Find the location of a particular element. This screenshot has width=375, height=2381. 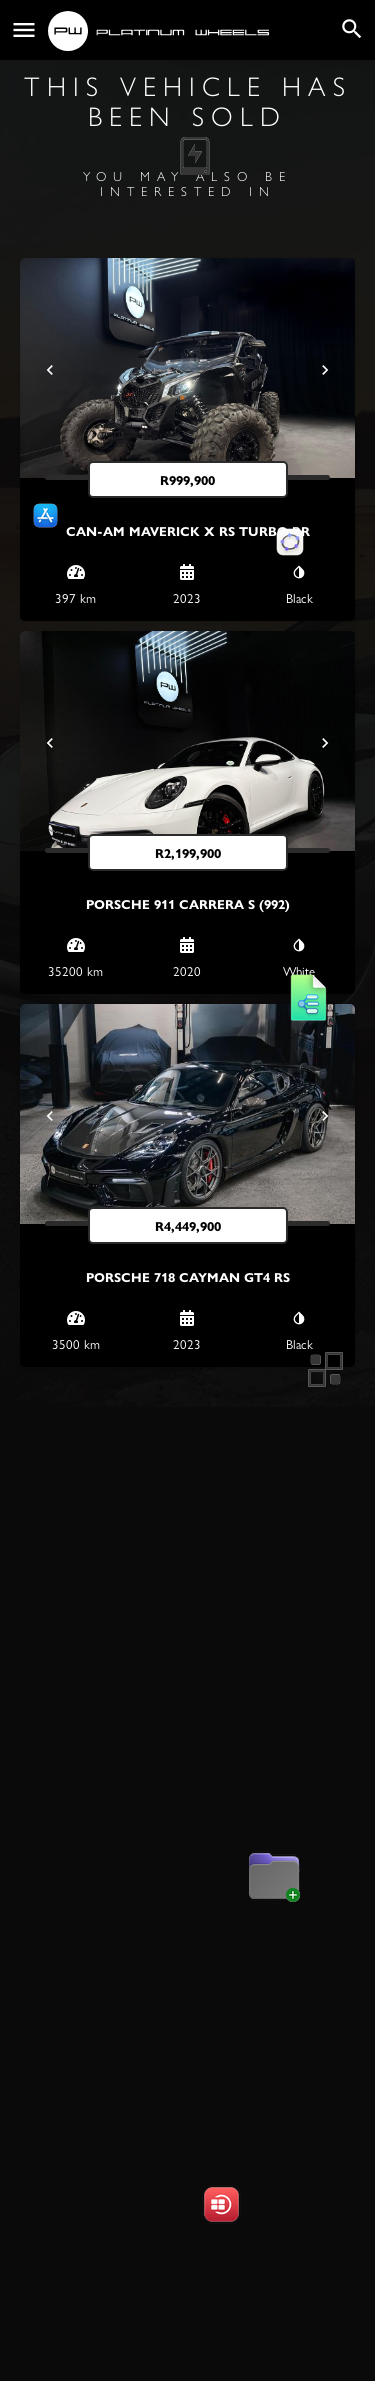

view application storage usage is located at coordinates (45, 515).